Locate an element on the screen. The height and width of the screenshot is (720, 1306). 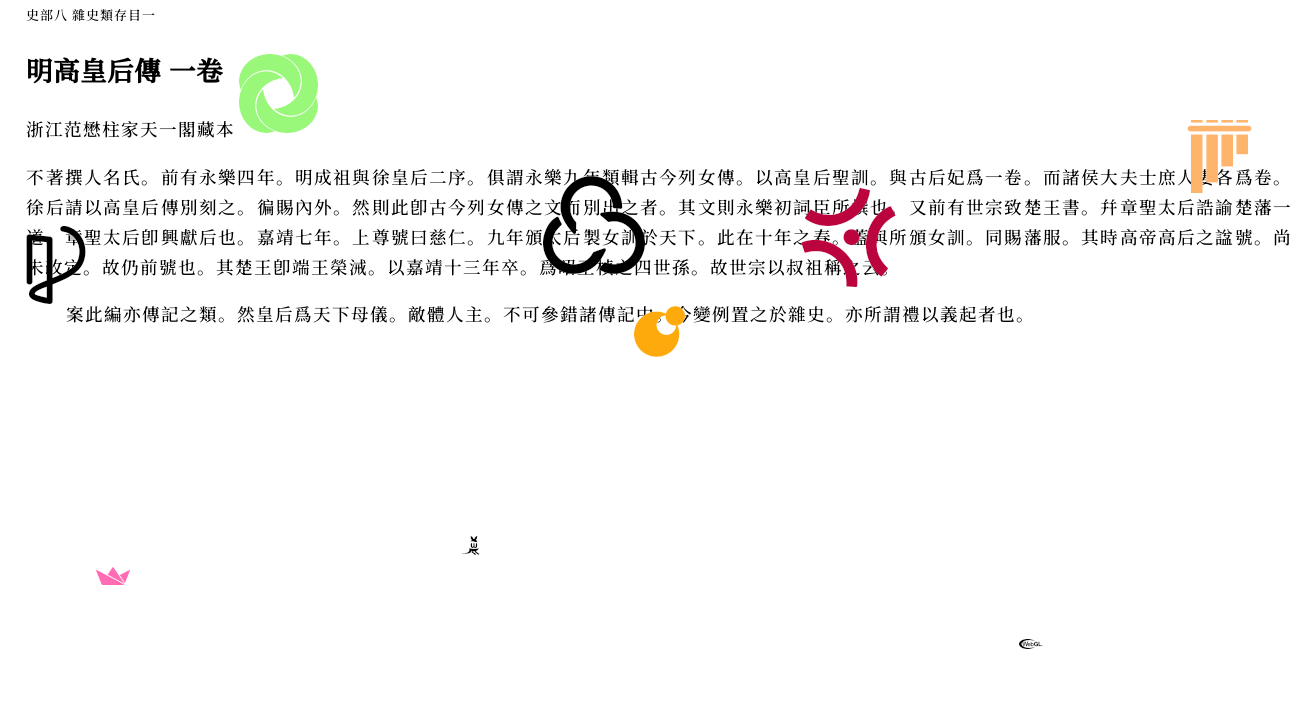
open Progate coding learning platform is located at coordinates (56, 265).